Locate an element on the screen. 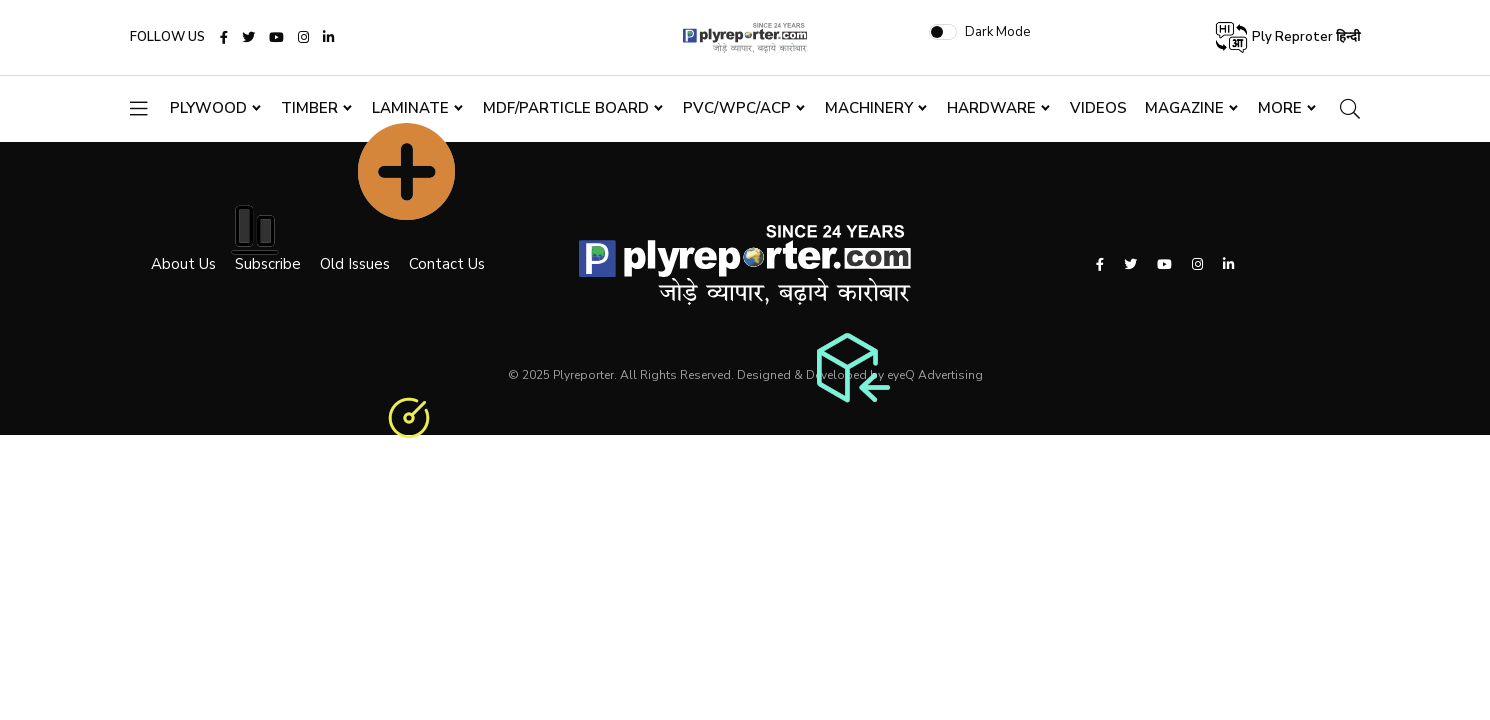 The height and width of the screenshot is (720, 1490). view performance metrics or usage statistics is located at coordinates (409, 418).